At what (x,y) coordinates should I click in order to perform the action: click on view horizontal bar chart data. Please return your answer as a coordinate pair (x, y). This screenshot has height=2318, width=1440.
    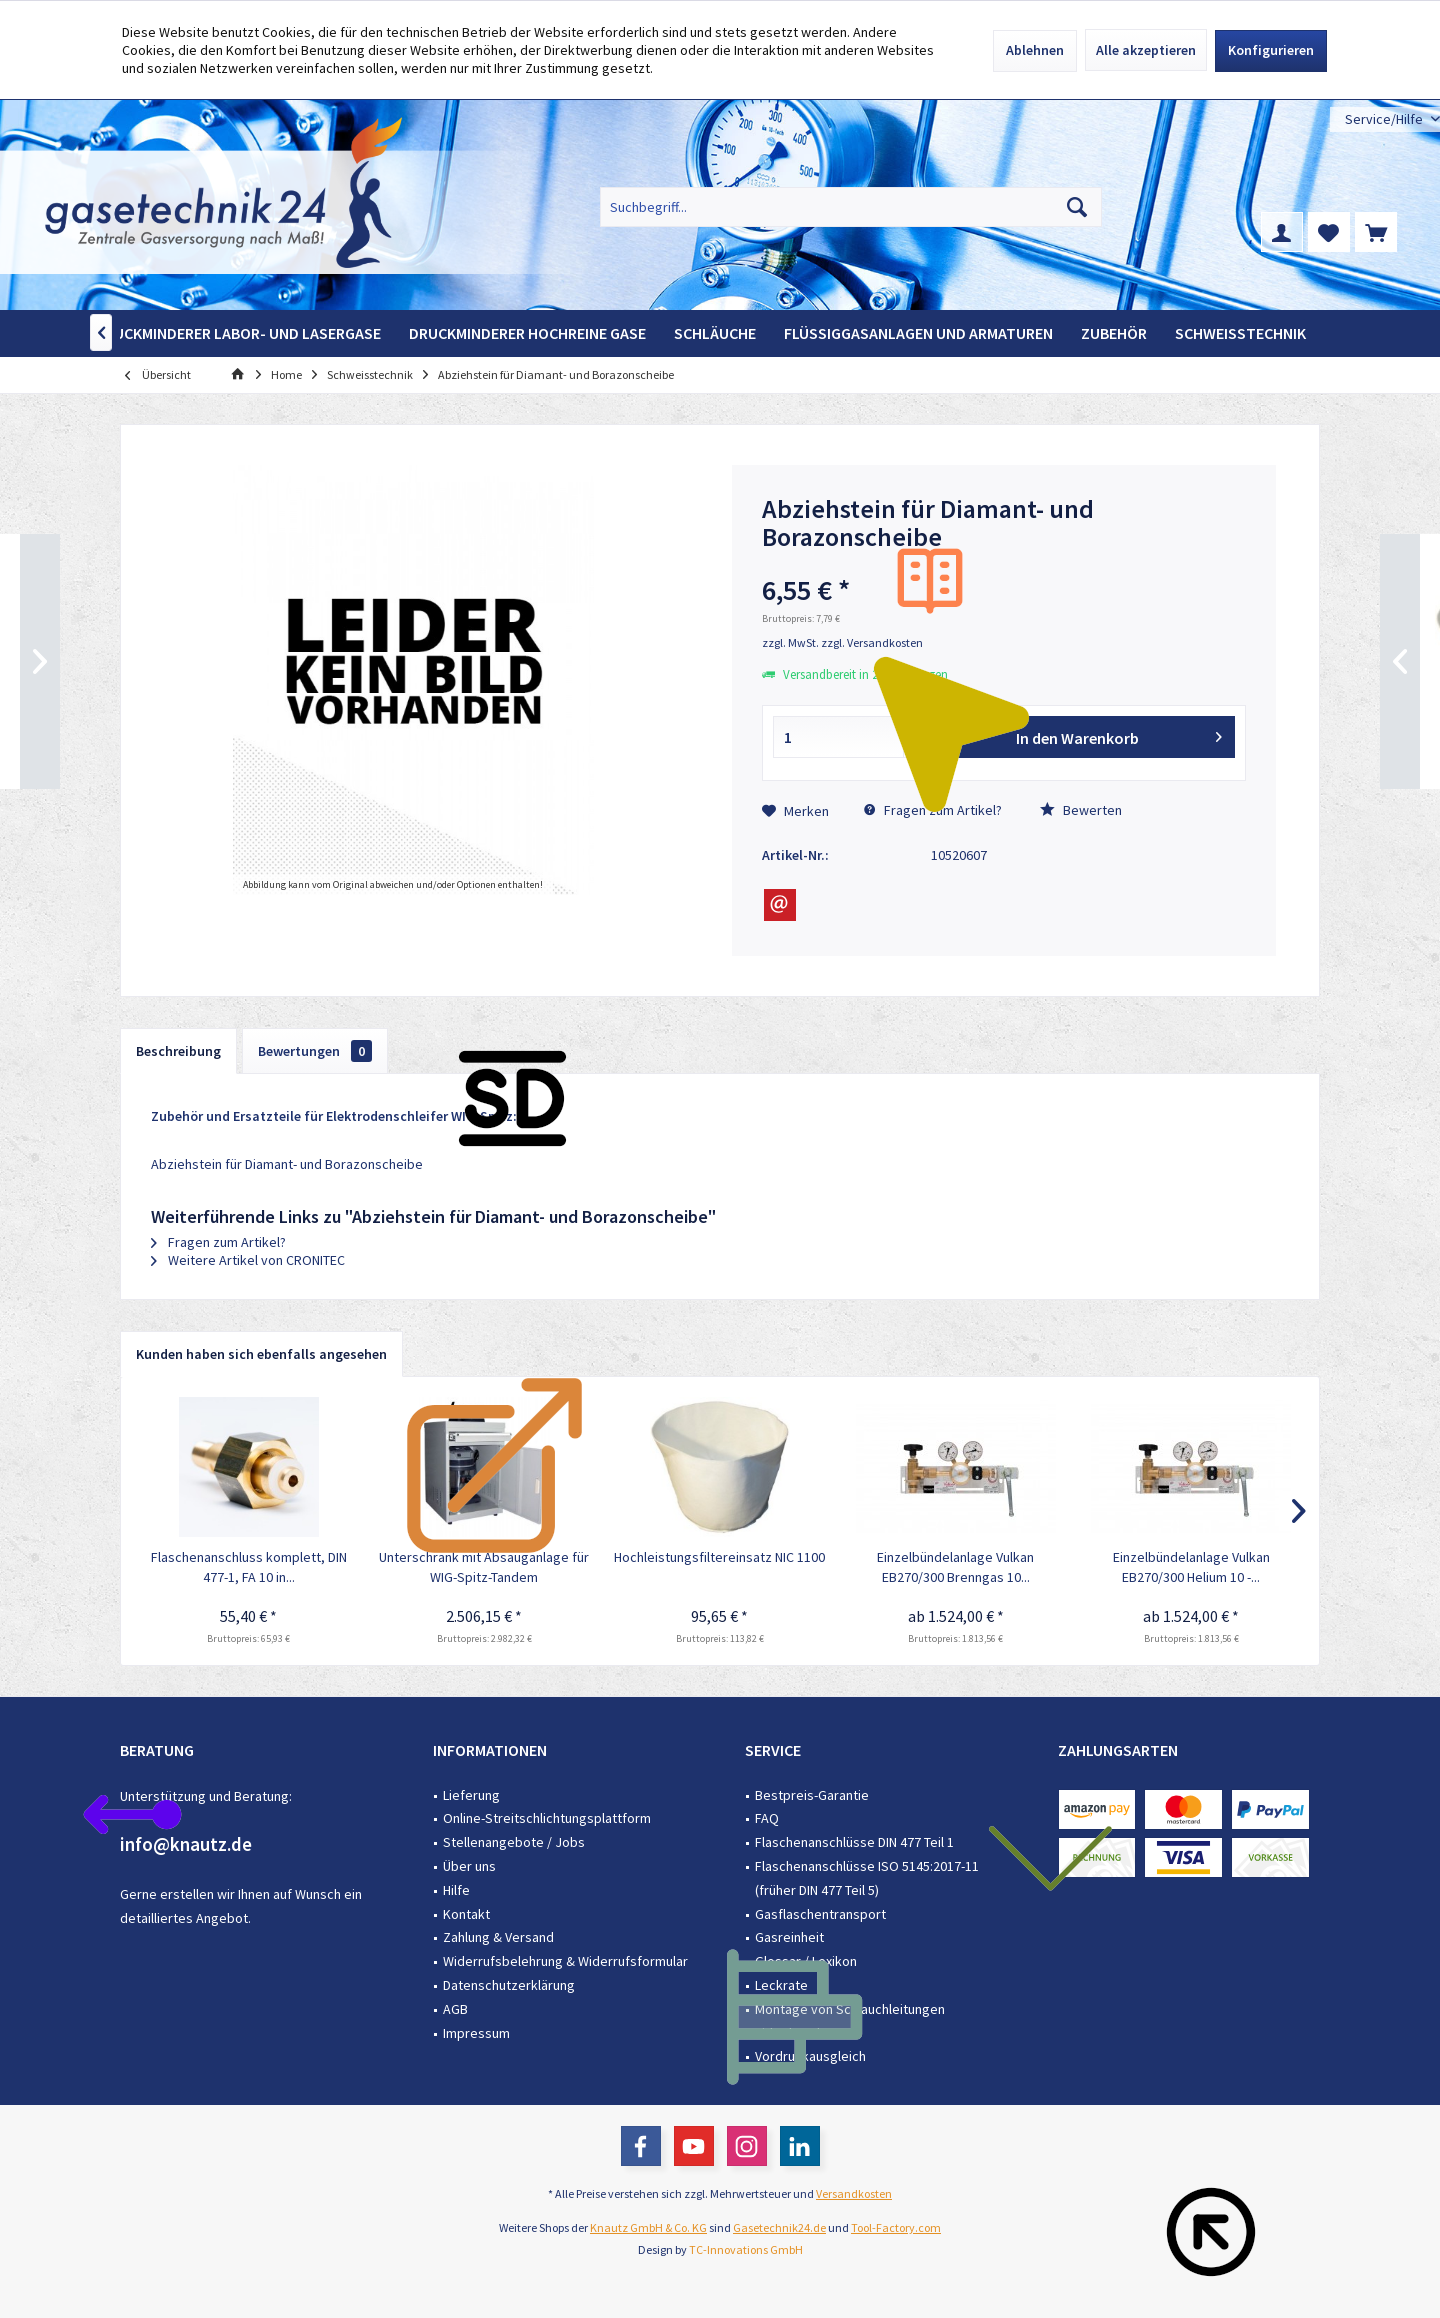
    Looking at the image, I should click on (789, 2017).